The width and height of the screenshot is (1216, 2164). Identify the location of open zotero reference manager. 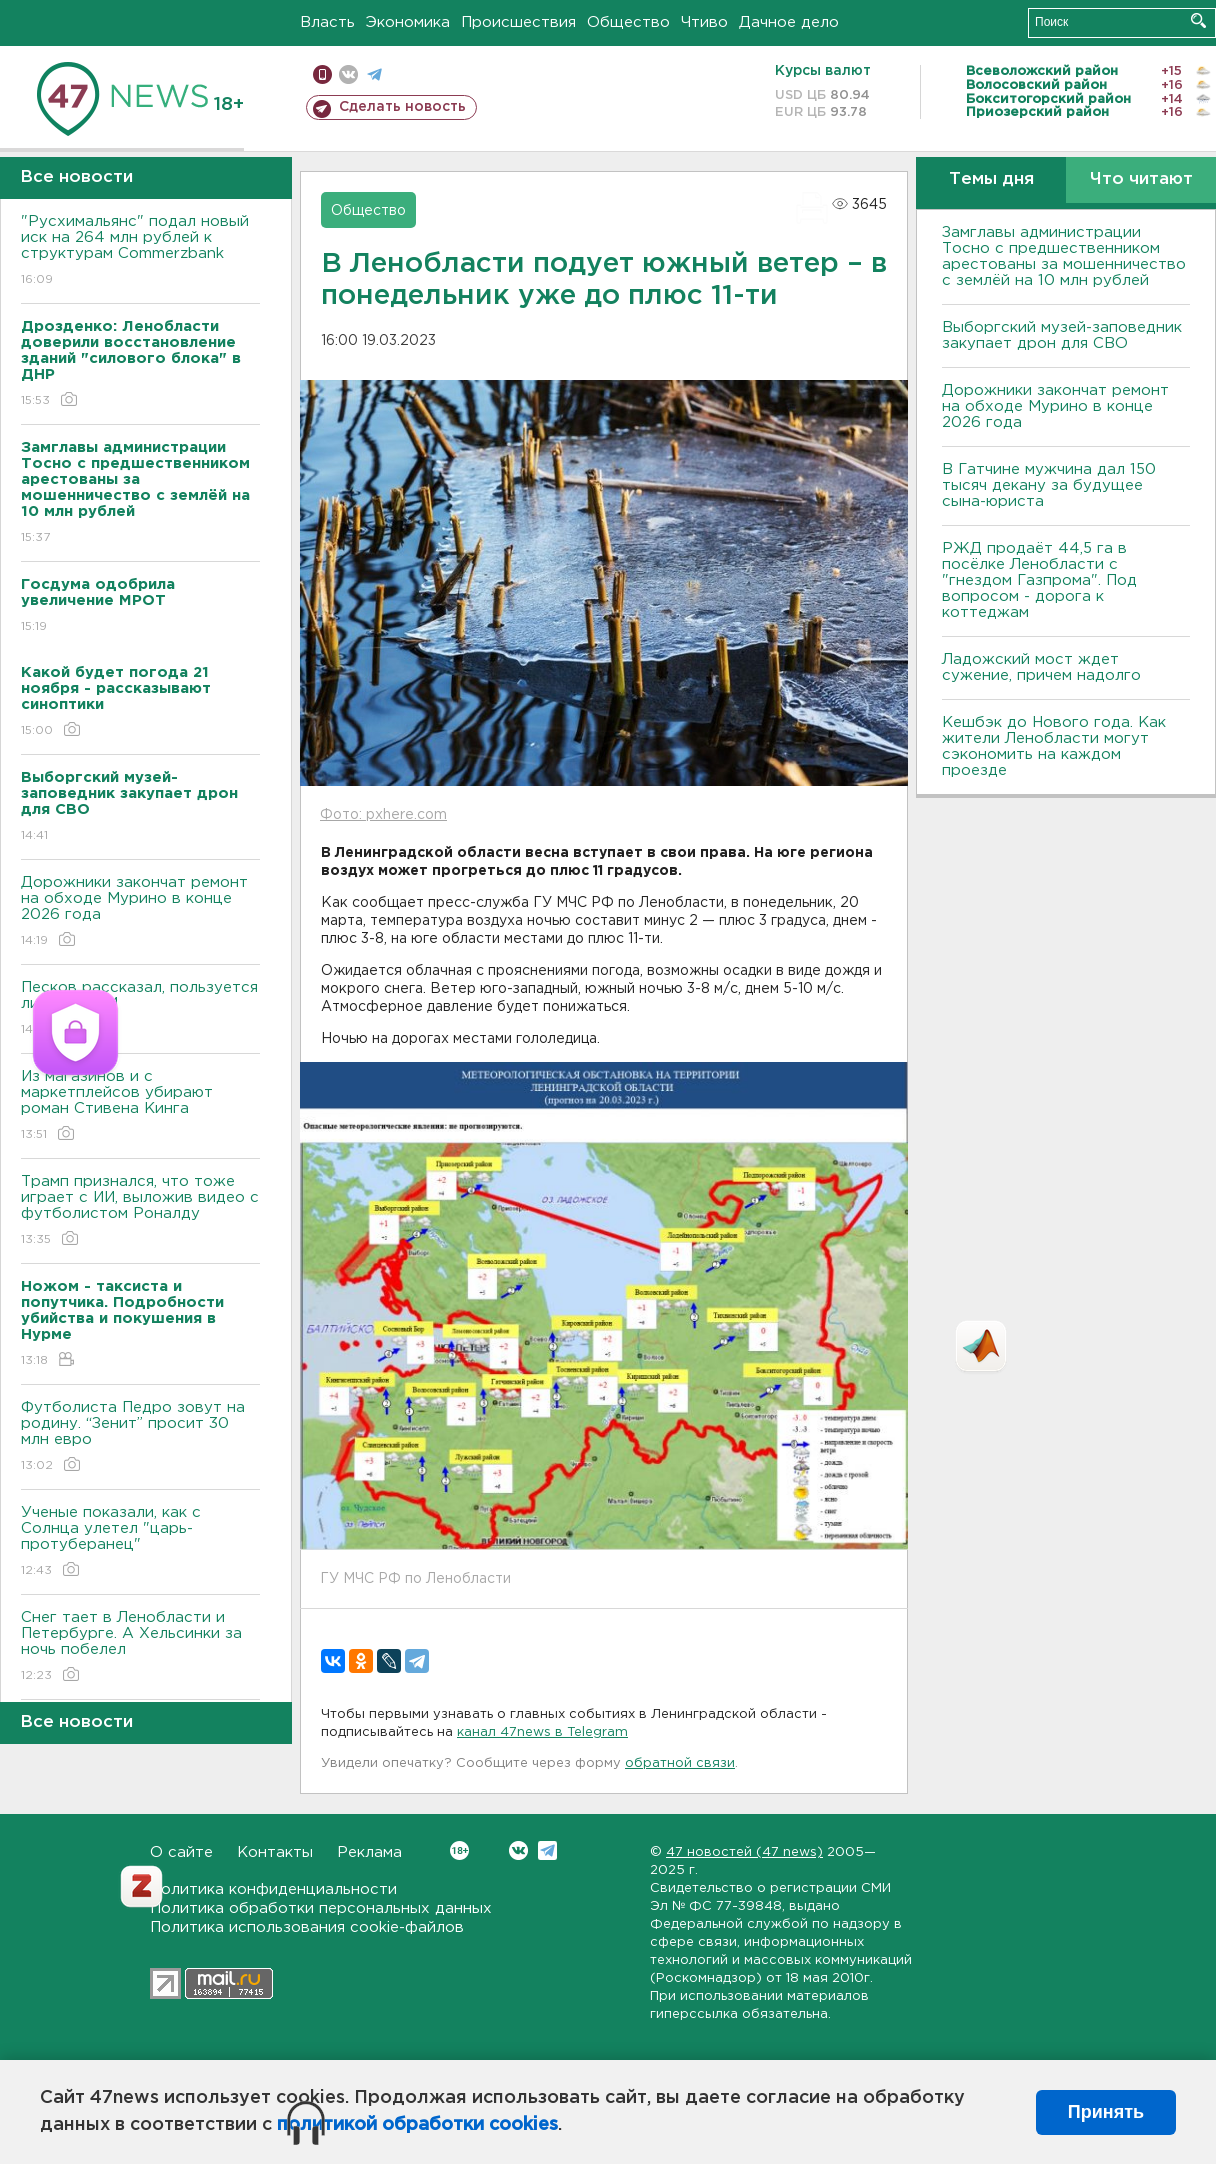
(141, 1886).